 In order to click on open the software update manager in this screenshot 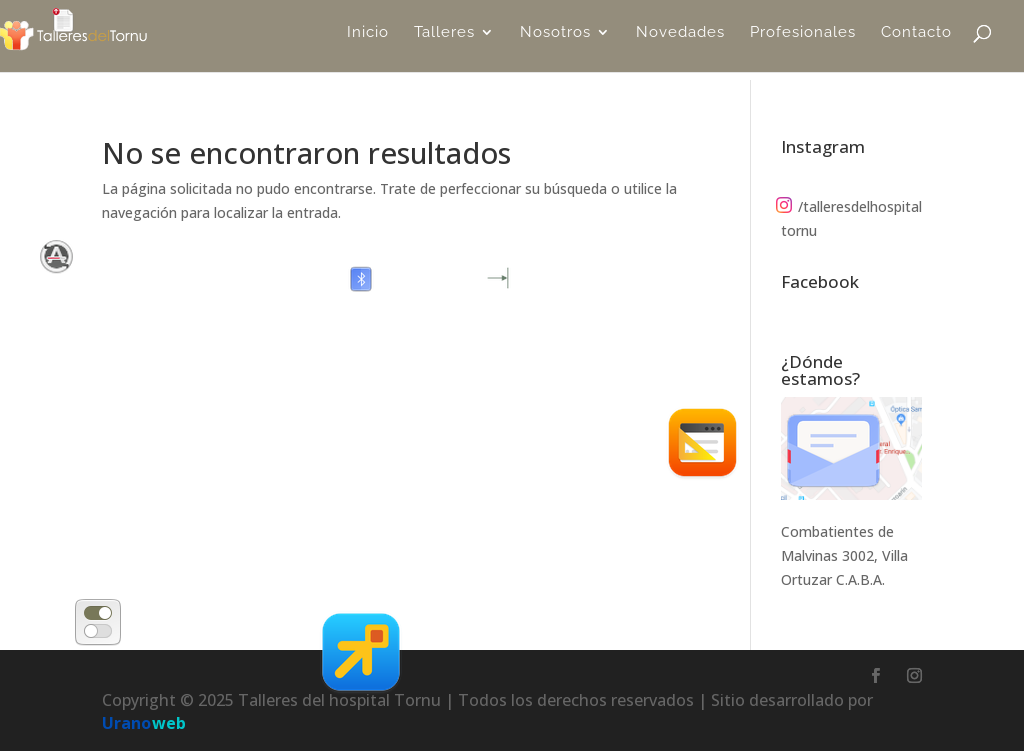, I will do `click(56, 256)`.